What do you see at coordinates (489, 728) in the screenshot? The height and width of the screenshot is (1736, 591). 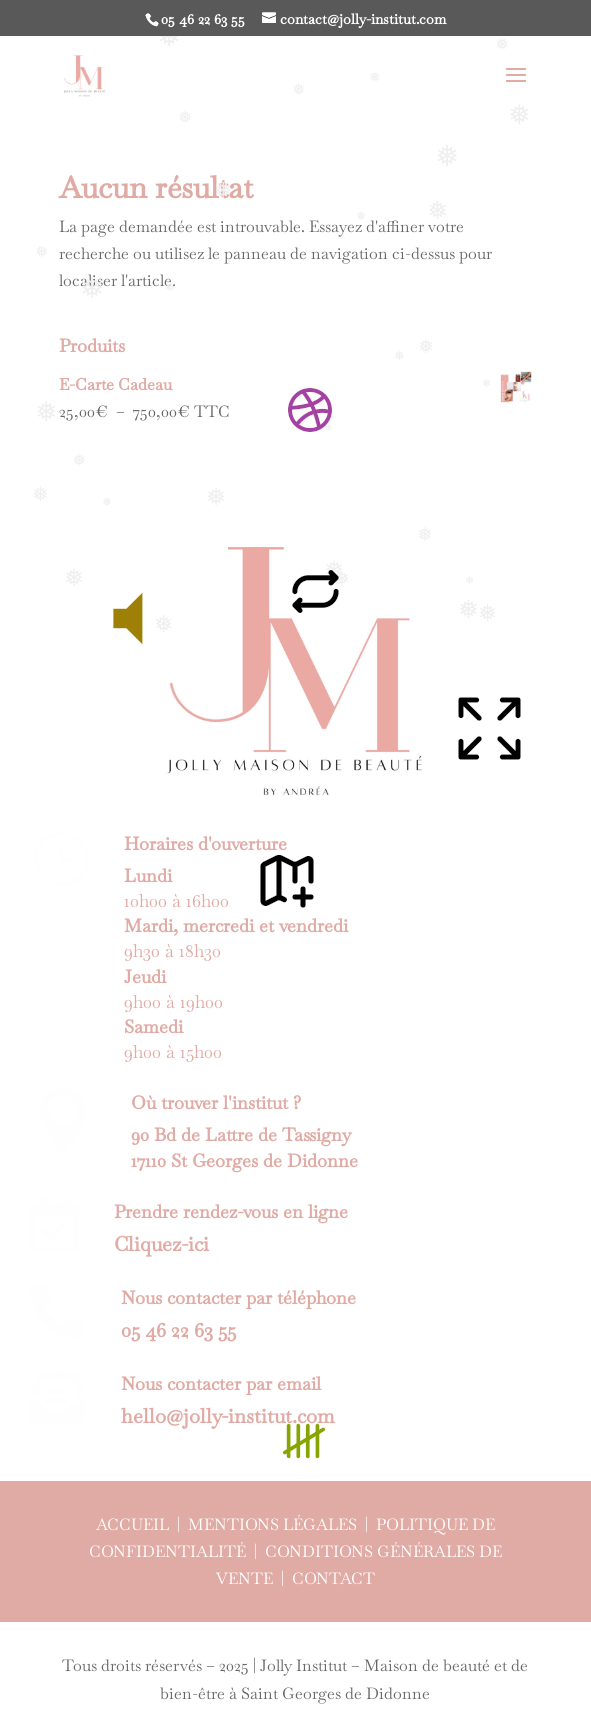 I see `expand to fullscreen mode` at bounding box center [489, 728].